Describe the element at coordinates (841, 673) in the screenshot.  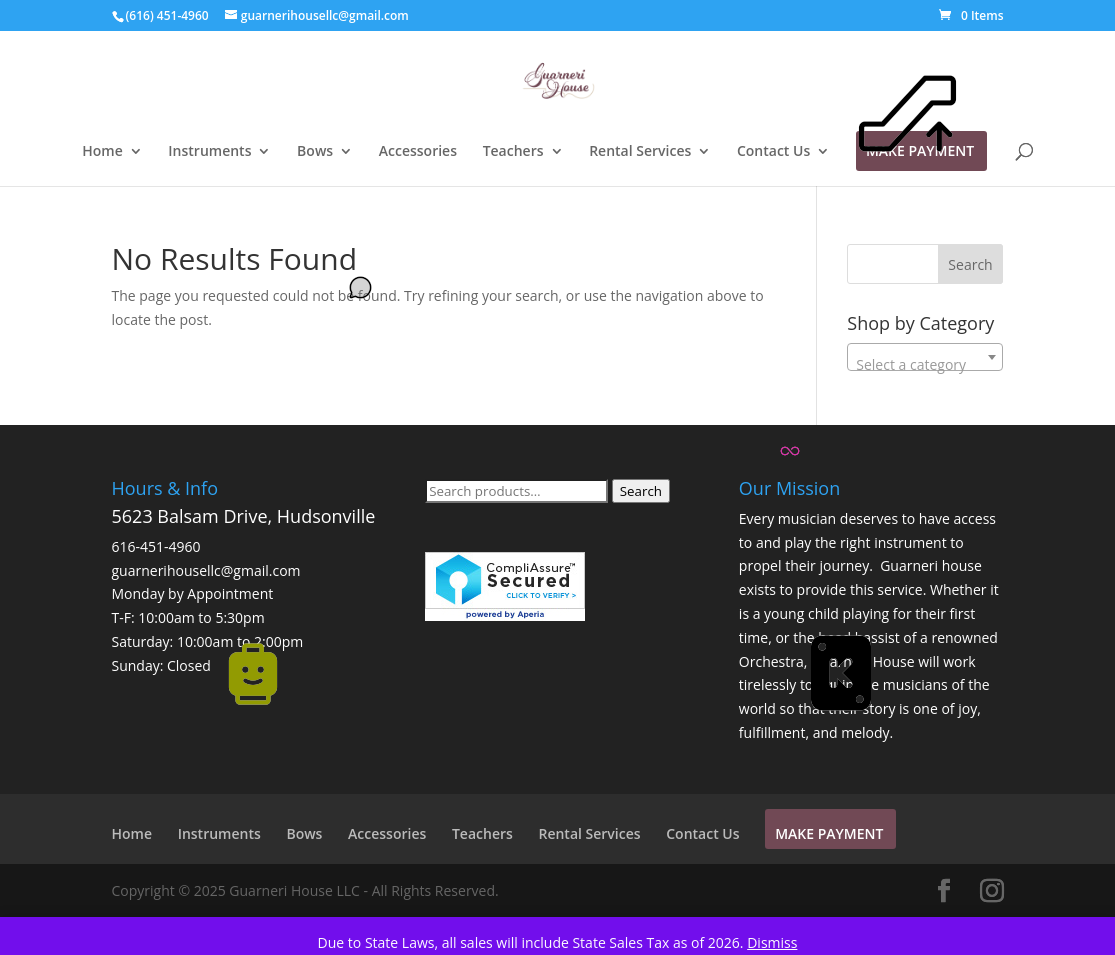
I see `king playing card in a card game app` at that location.